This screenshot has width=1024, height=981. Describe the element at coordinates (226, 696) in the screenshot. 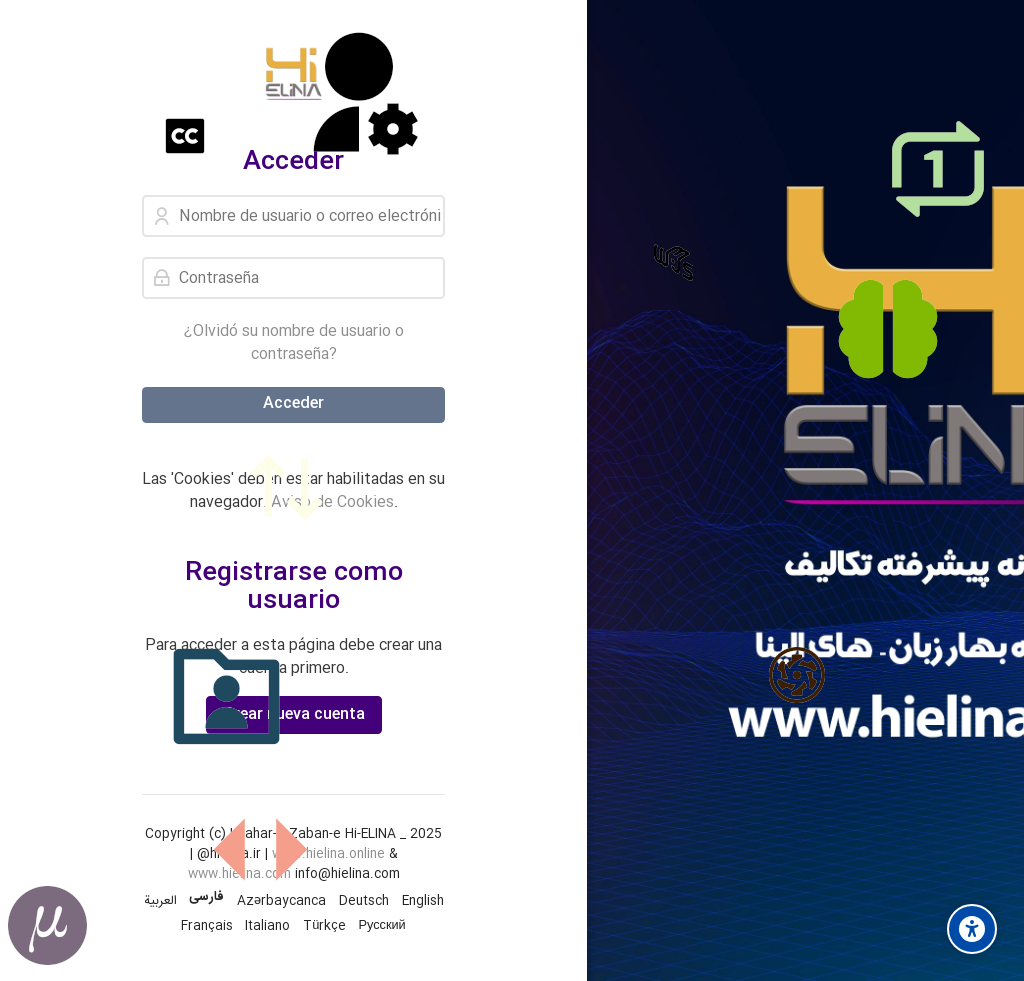

I see `access user profile documents` at that location.